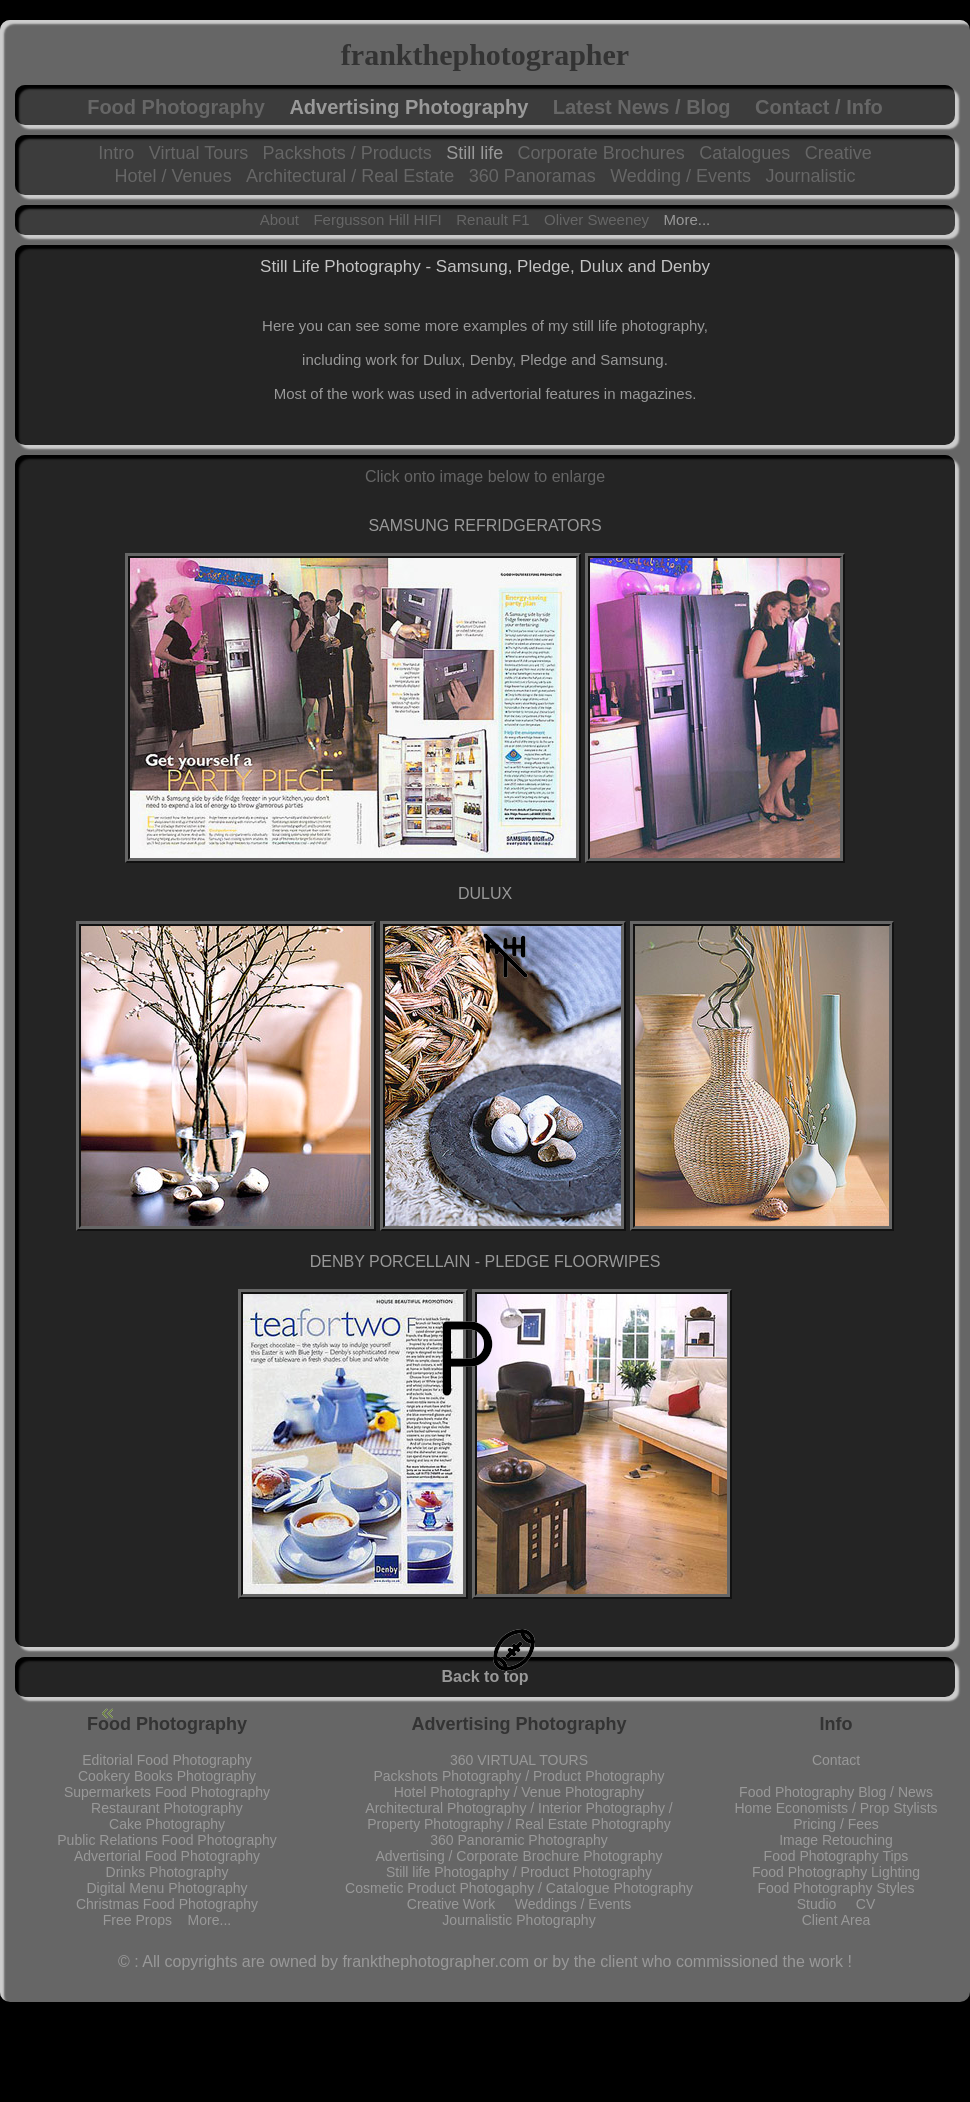  What do you see at coordinates (514, 1650) in the screenshot?
I see `access american football content or scores` at bounding box center [514, 1650].